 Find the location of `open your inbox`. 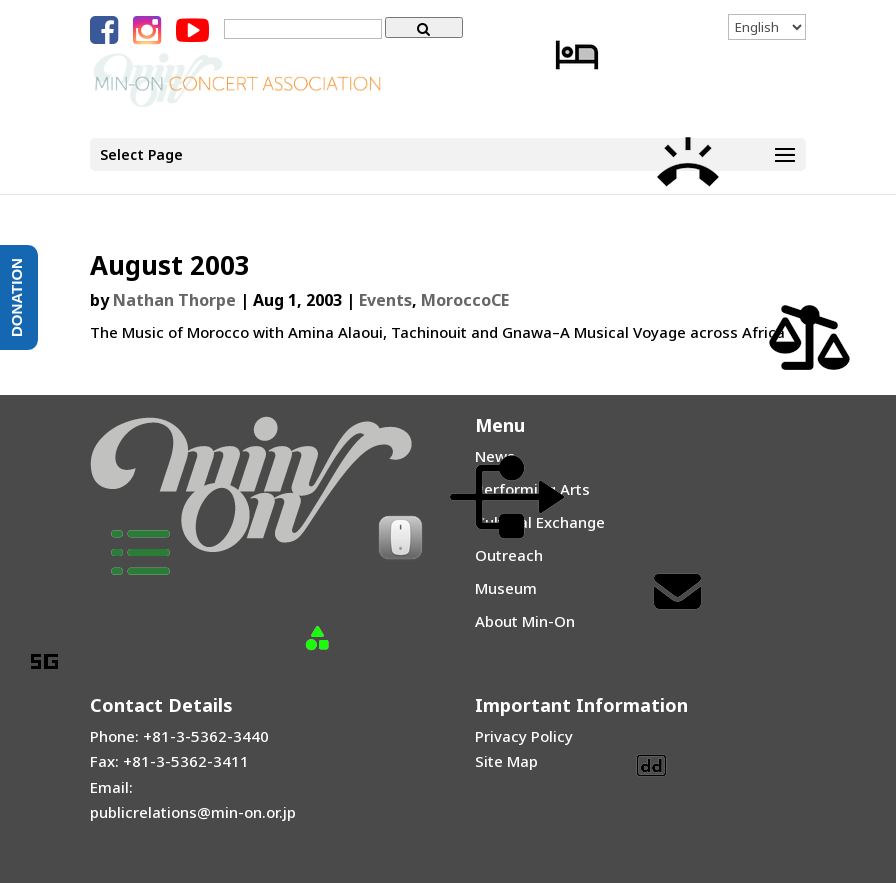

open your inbox is located at coordinates (677, 591).